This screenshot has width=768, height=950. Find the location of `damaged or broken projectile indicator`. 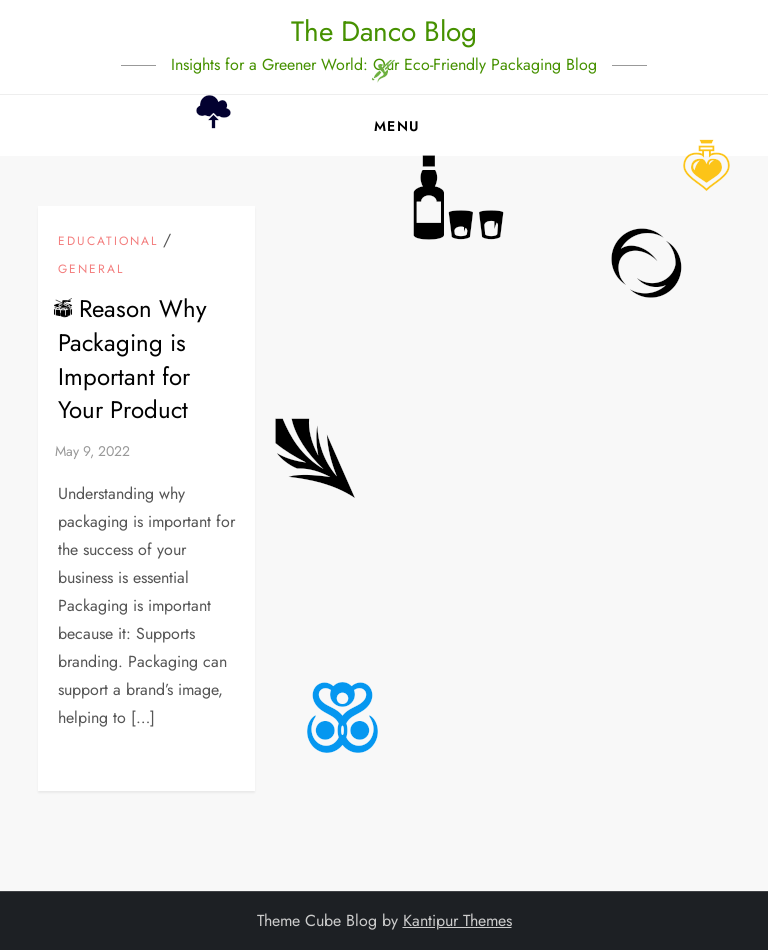

damaged or broken projectile indicator is located at coordinates (314, 457).